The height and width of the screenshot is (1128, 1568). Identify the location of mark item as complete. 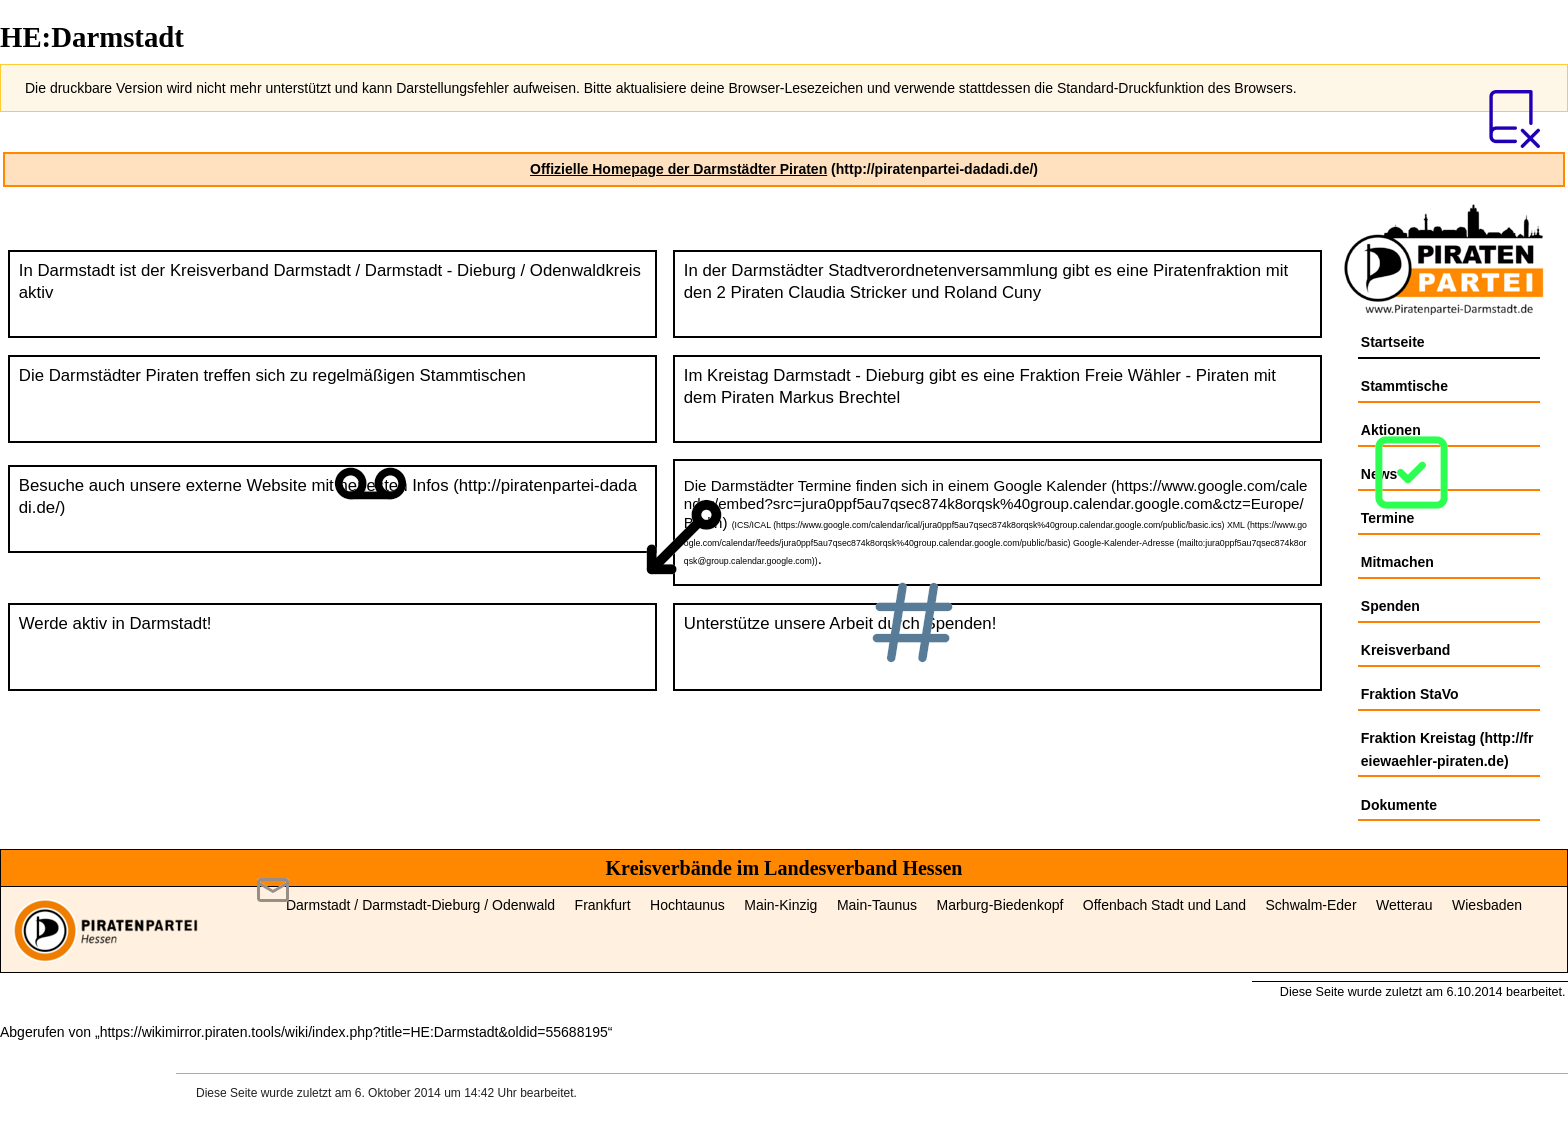
(1411, 472).